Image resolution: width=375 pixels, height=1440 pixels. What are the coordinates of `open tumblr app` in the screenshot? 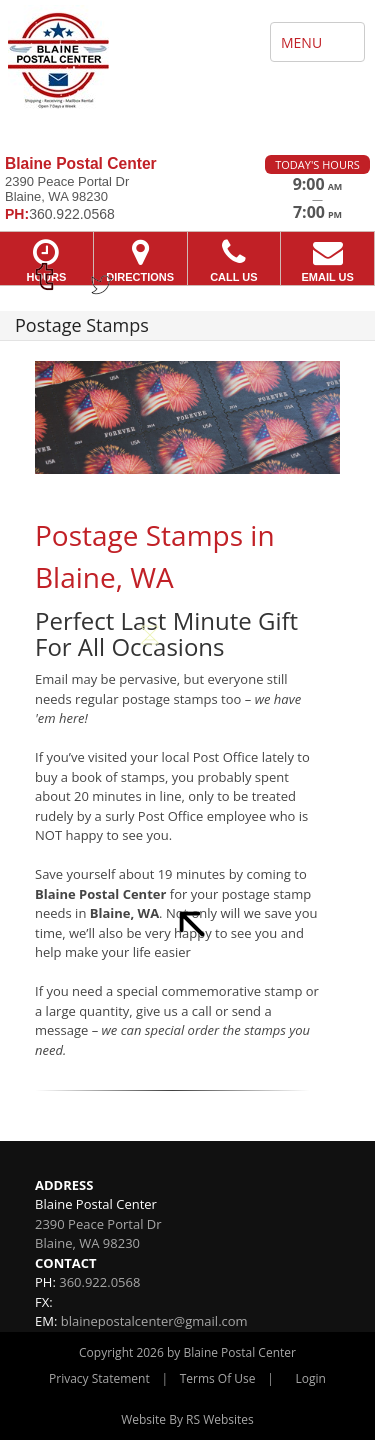 It's located at (44, 276).